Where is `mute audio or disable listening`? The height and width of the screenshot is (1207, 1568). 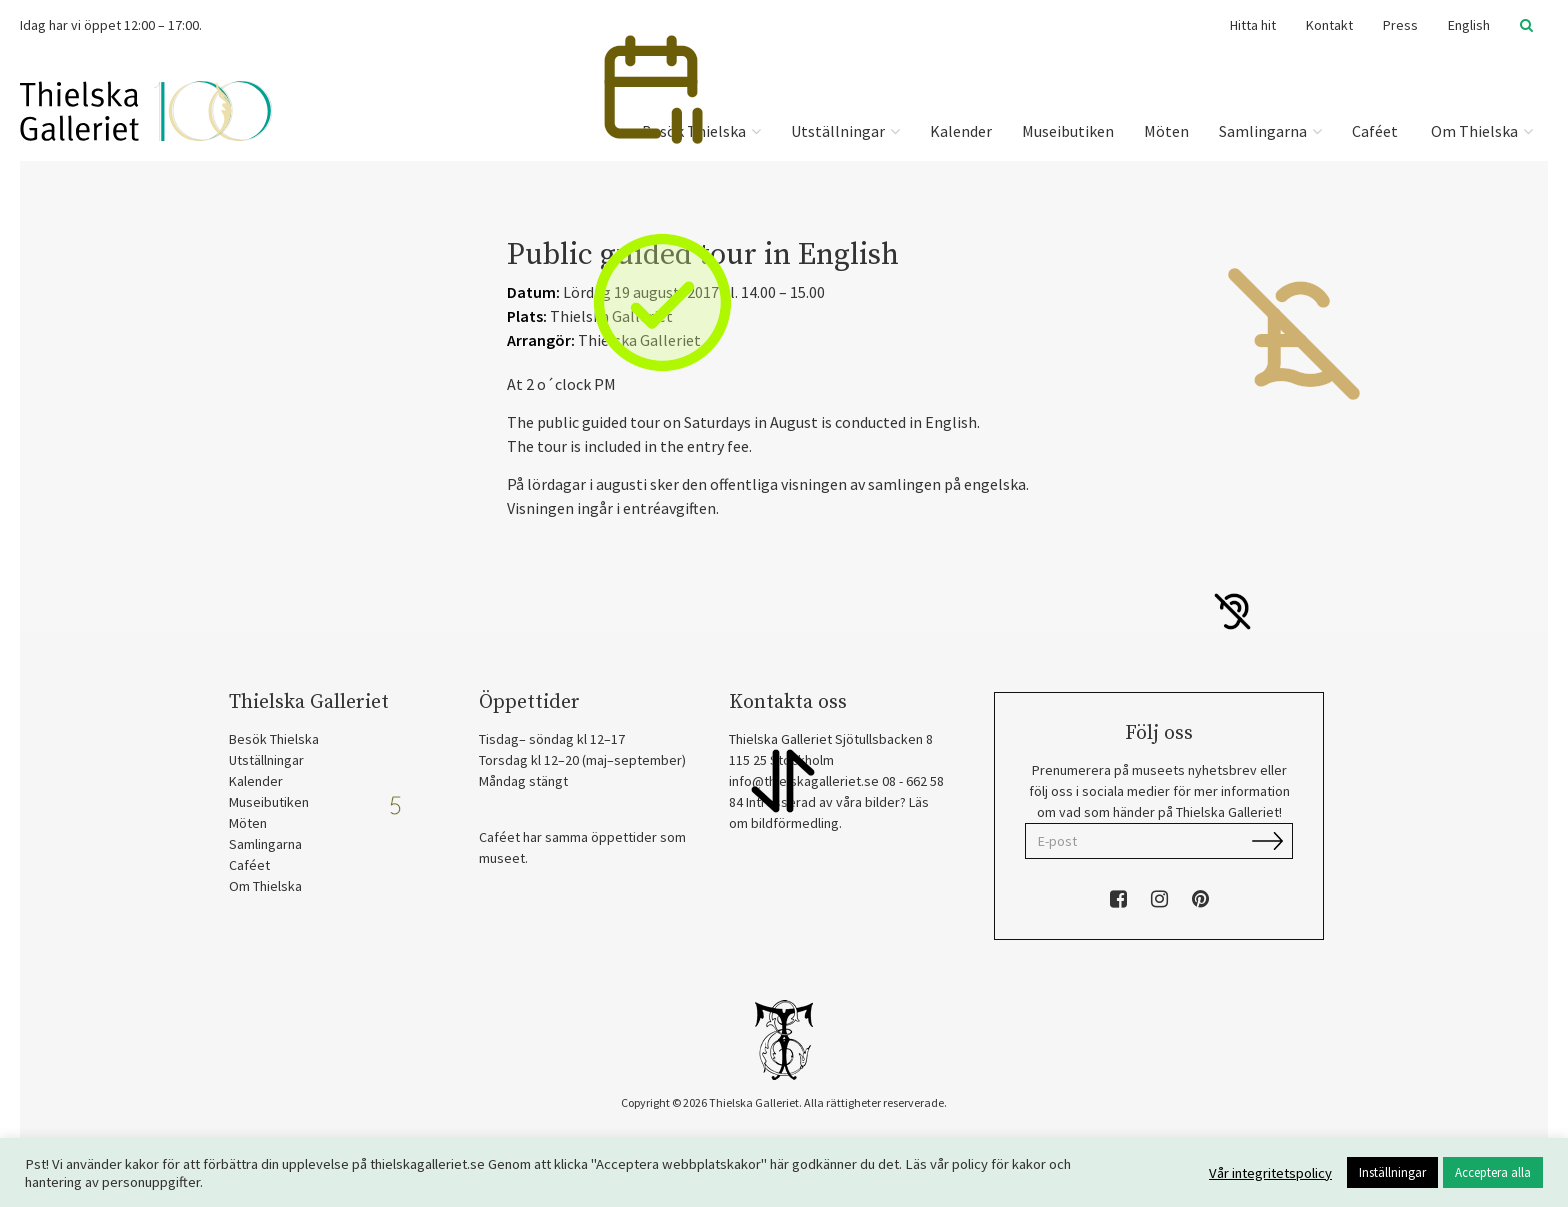 mute audio or disable listening is located at coordinates (1232, 611).